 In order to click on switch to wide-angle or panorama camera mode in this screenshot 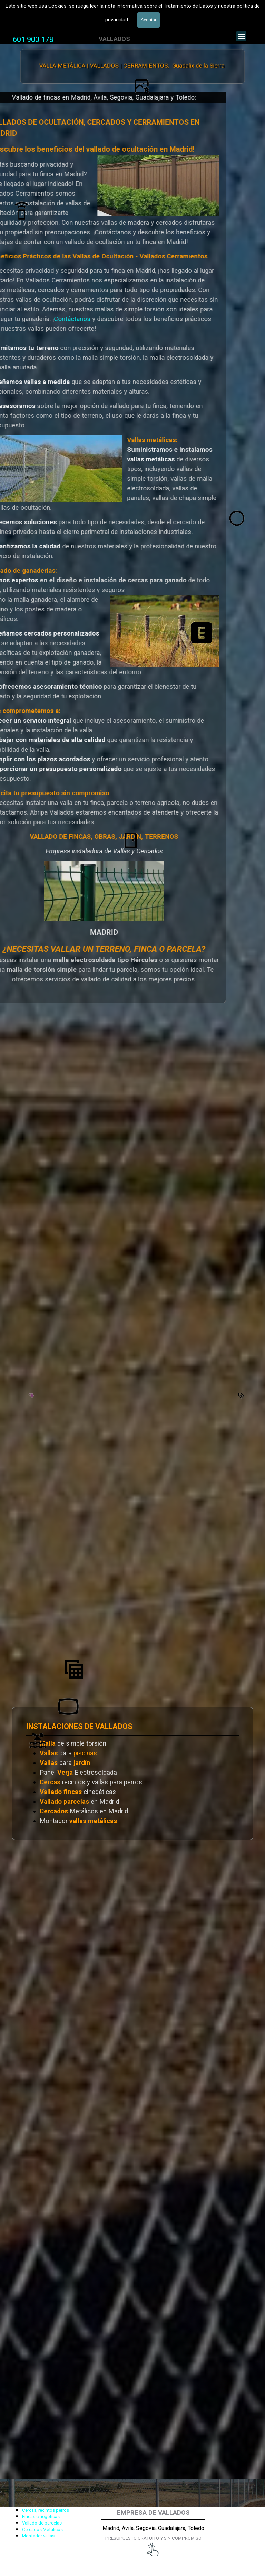, I will do `click(68, 1707)`.